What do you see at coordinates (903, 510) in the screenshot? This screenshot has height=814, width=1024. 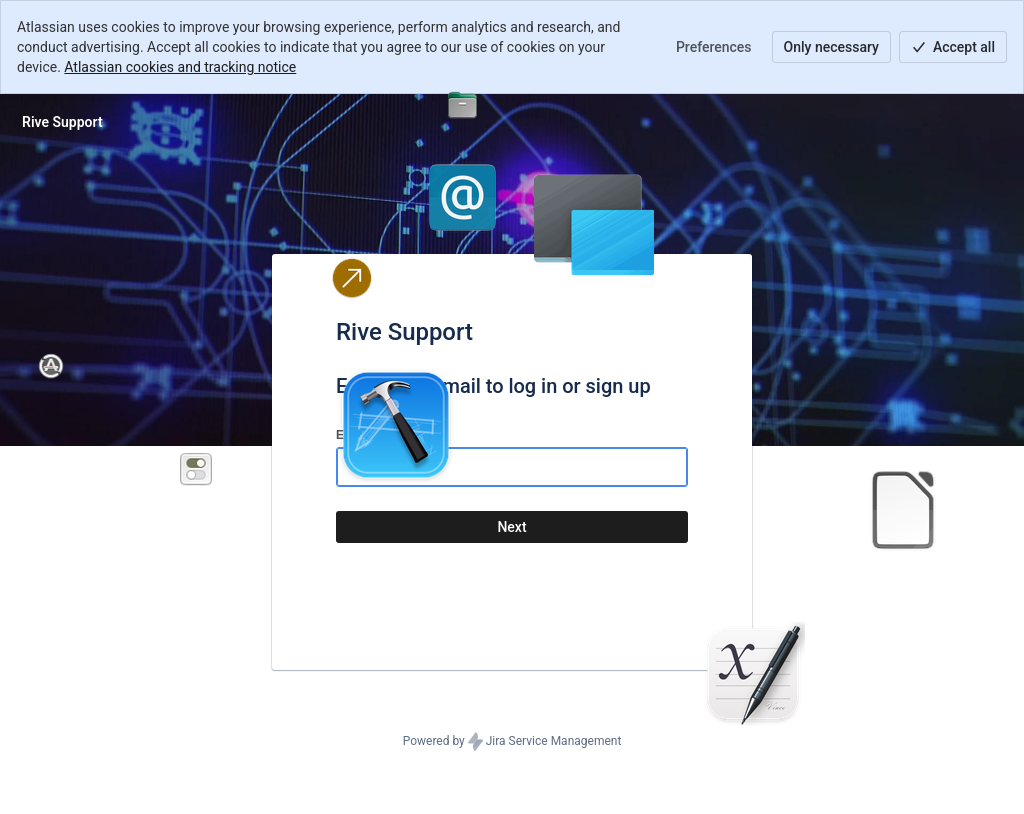 I see `open libreoffice start center` at bounding box center [903, 510].